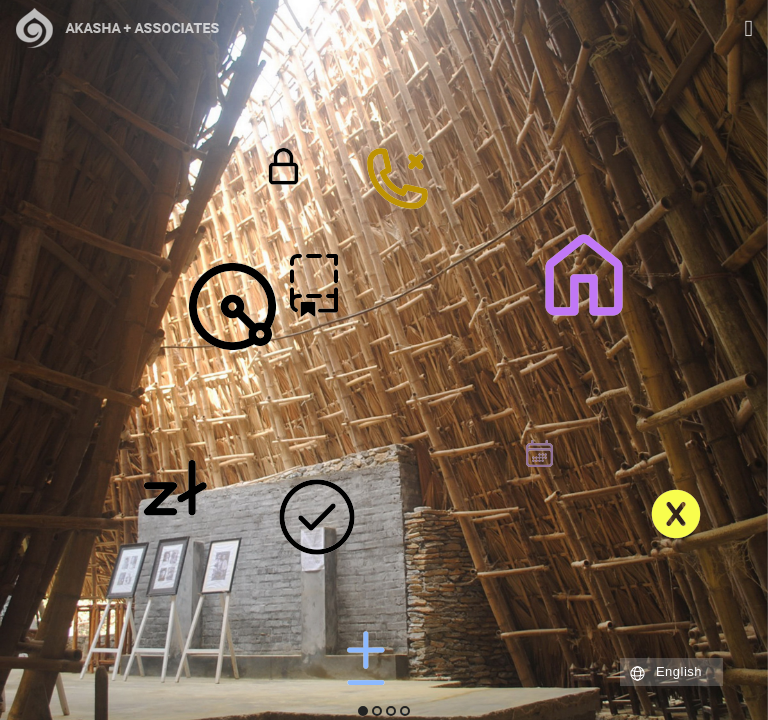 The width and height of the screenshot is (768, 720). I want to click on navigate to home screen, so click(584, 277).